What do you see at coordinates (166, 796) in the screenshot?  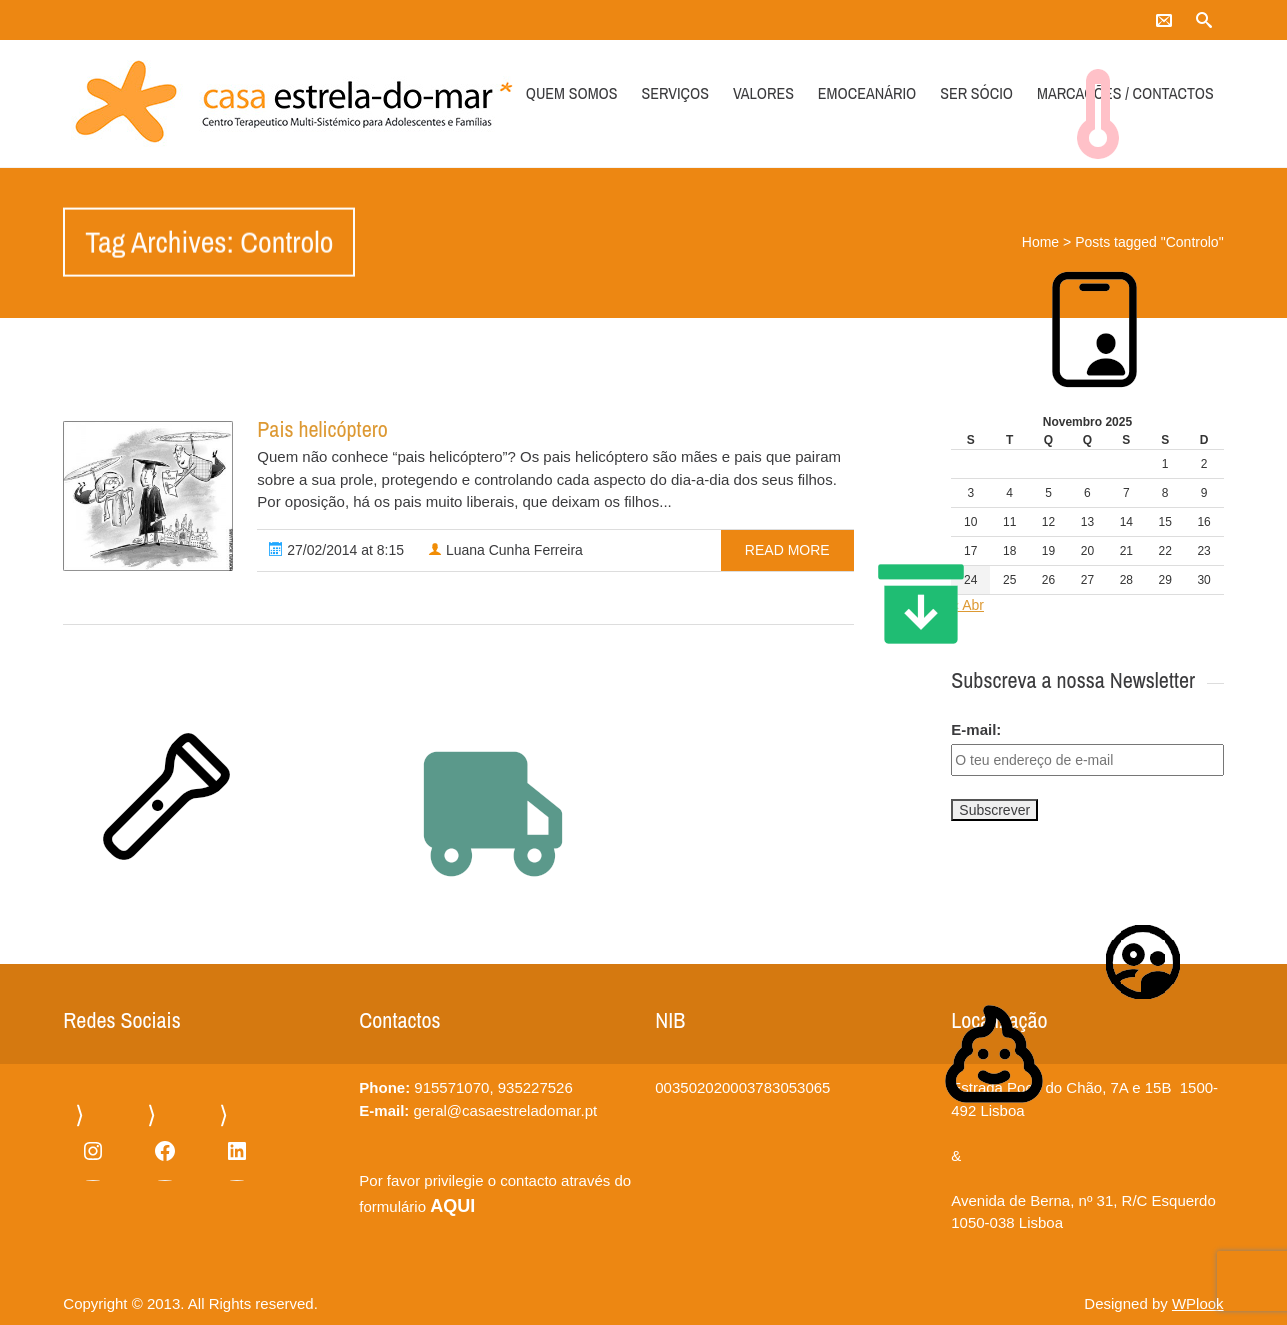 I see `toggle flashlight on/off` at bounding box center [166, 796].